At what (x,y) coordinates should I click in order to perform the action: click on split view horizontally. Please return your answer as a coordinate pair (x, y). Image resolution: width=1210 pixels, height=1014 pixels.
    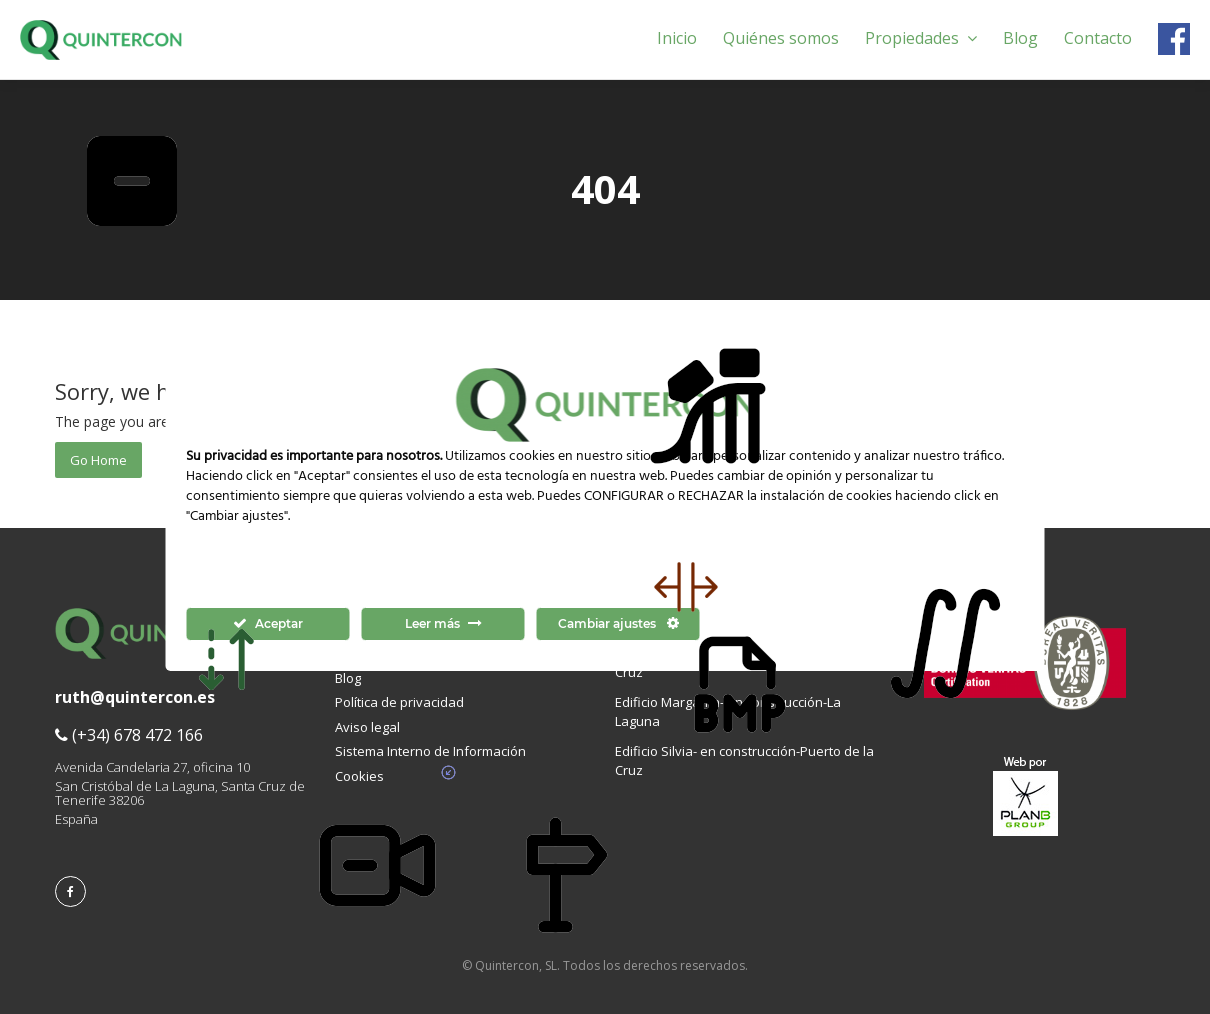
    Looking at the image, I should click on (686, 587).